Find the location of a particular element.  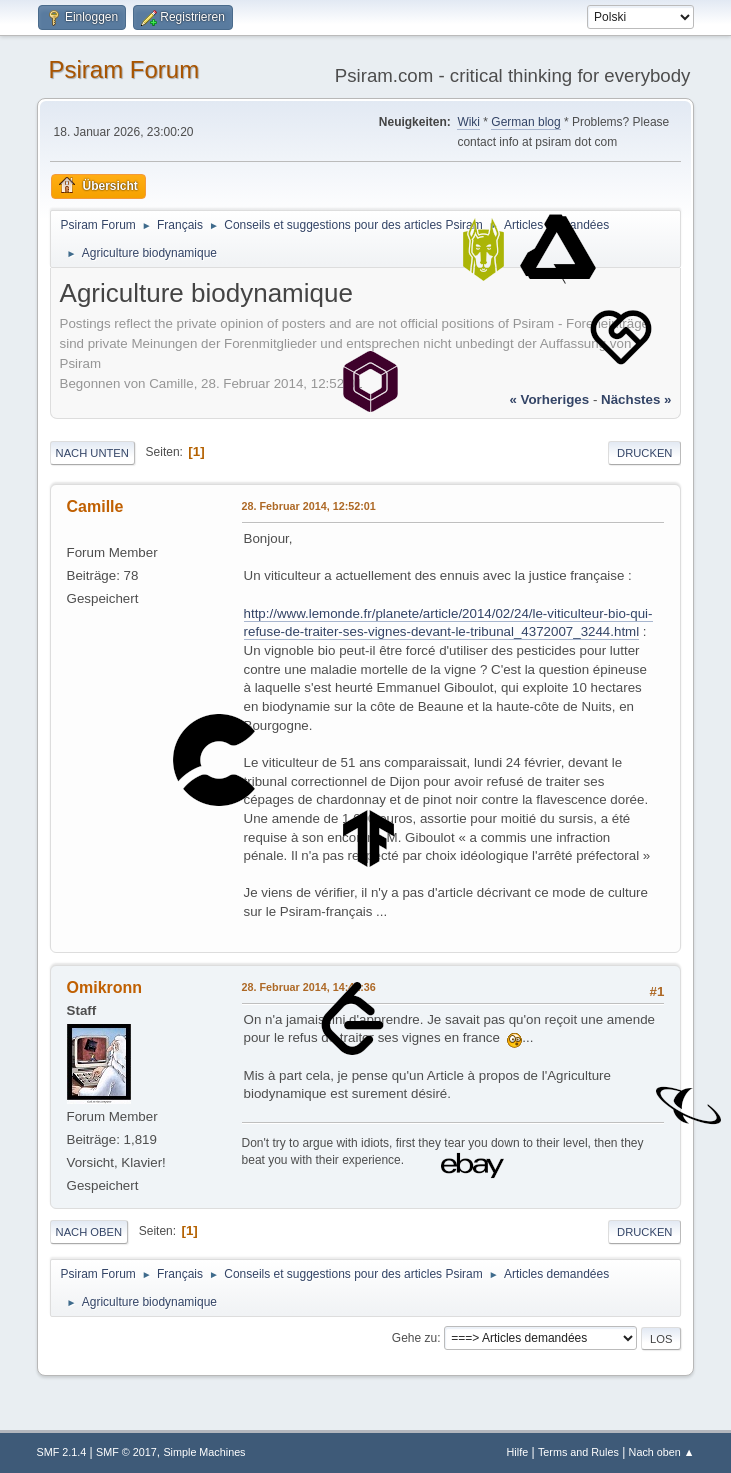

open the ebay app or website is located at coordinates (472, 1165).